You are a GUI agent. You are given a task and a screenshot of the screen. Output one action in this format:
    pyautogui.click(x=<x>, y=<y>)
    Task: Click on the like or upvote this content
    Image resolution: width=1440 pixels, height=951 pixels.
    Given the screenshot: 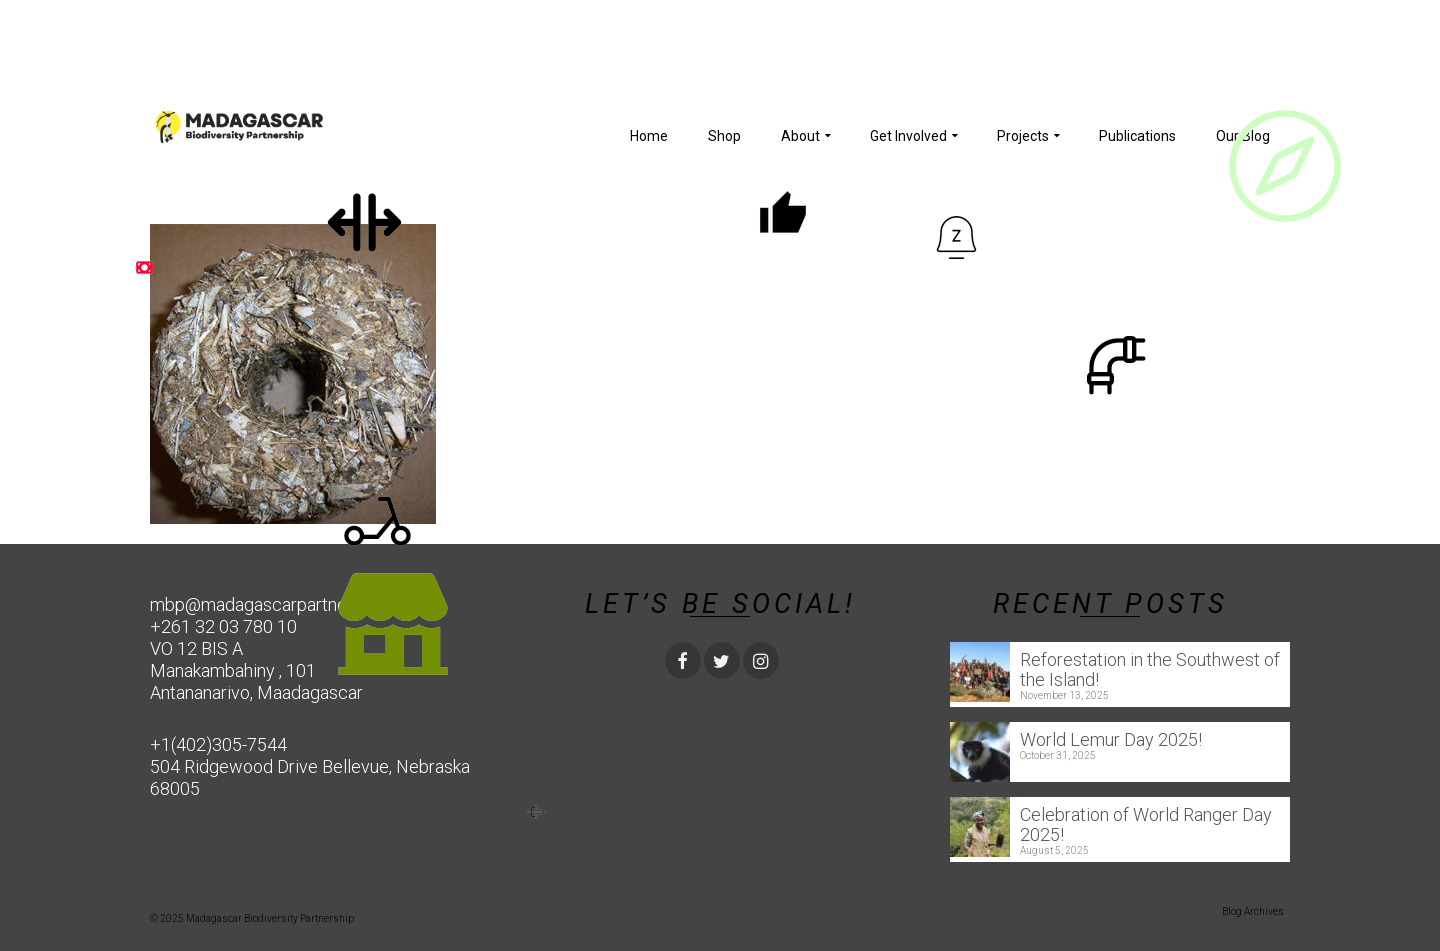 What is the action you would take?
    pyautogui.click(x=783, y=214)
    